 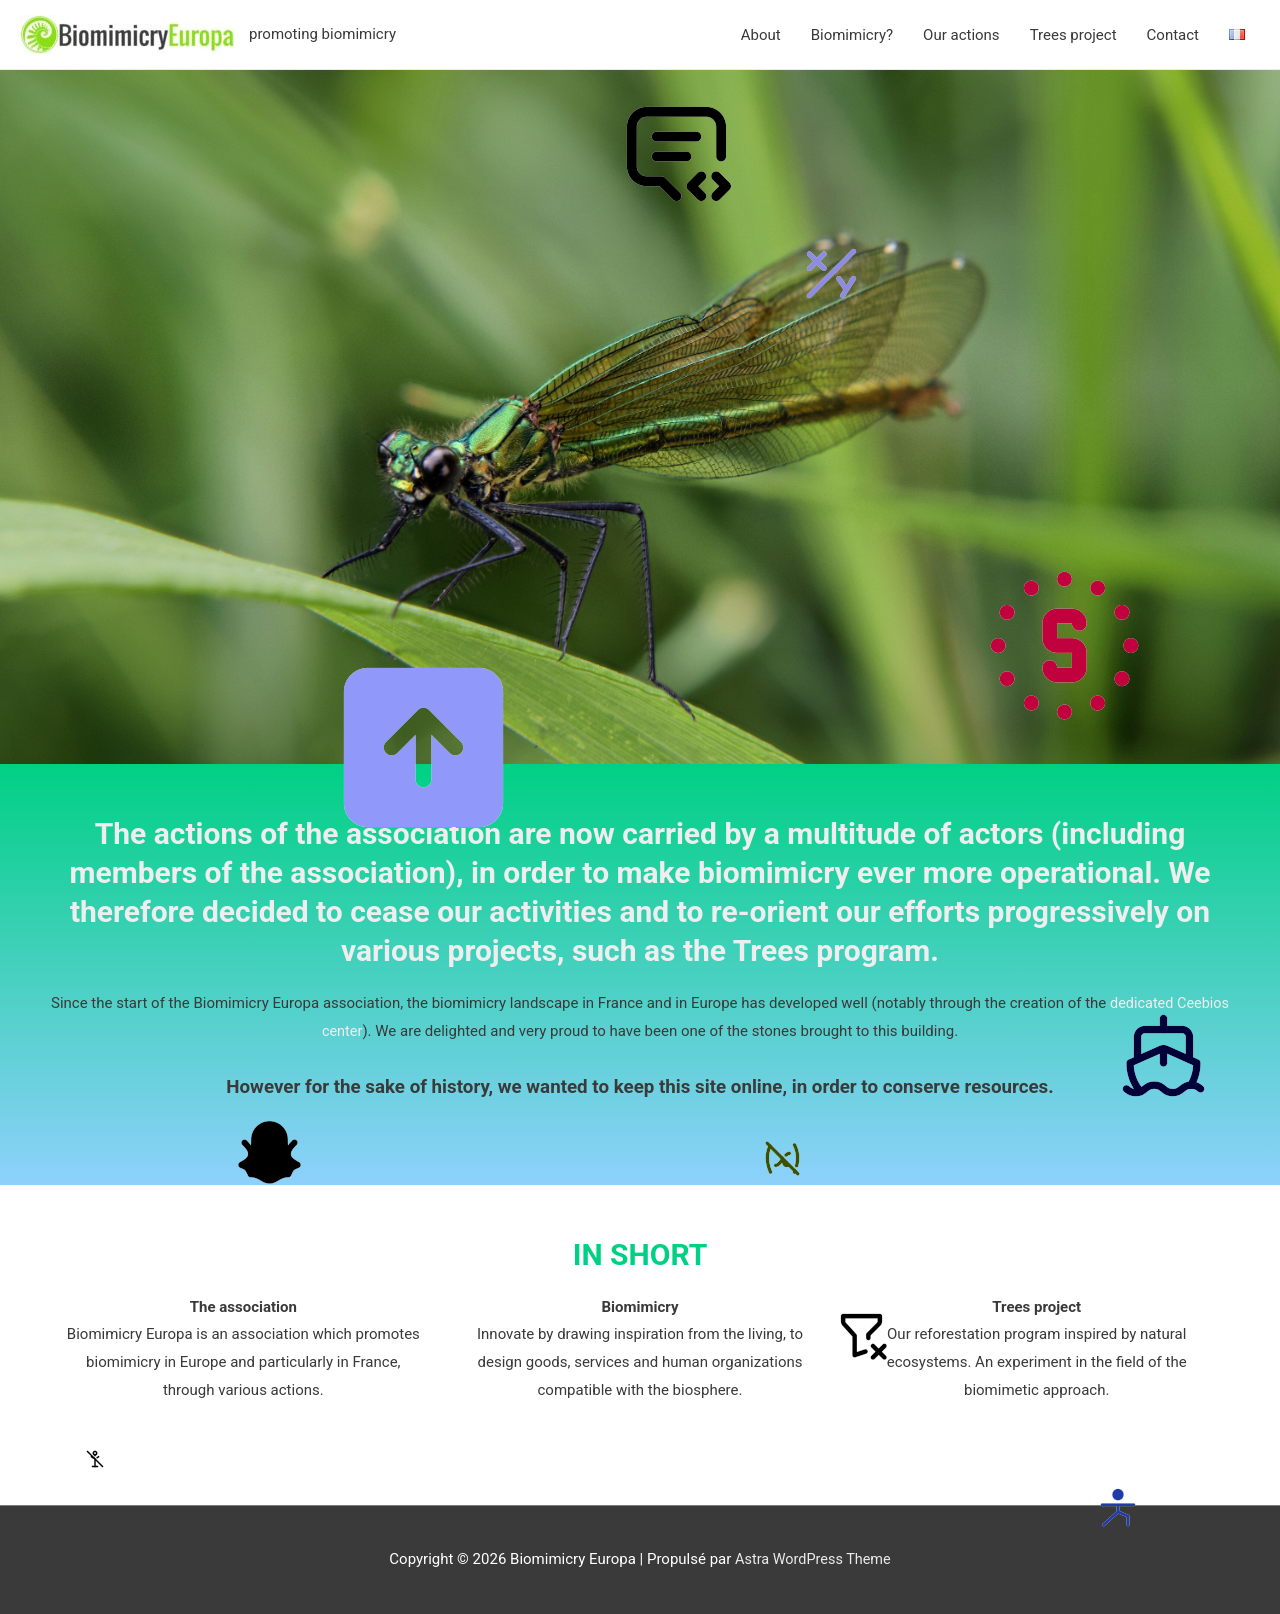 What do you see at coordinates (861, 1334) in the screenshot?
I see `clear all active filters` at bounding box center [861, 1334].